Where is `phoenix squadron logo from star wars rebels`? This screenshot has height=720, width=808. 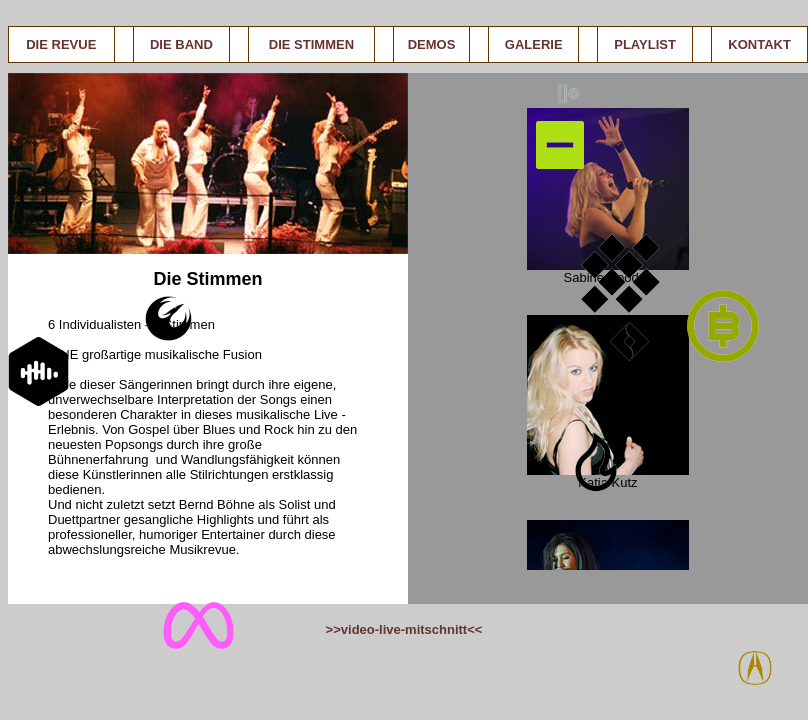 phoenix squadron logo from star wars rebels is located at coordinates (168, 318).